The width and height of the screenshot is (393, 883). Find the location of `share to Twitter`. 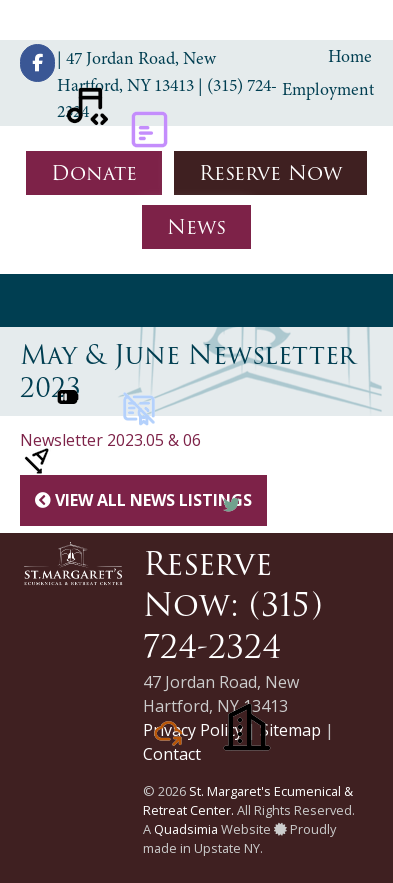

share to Twitter is located at coordinates (231, 504).